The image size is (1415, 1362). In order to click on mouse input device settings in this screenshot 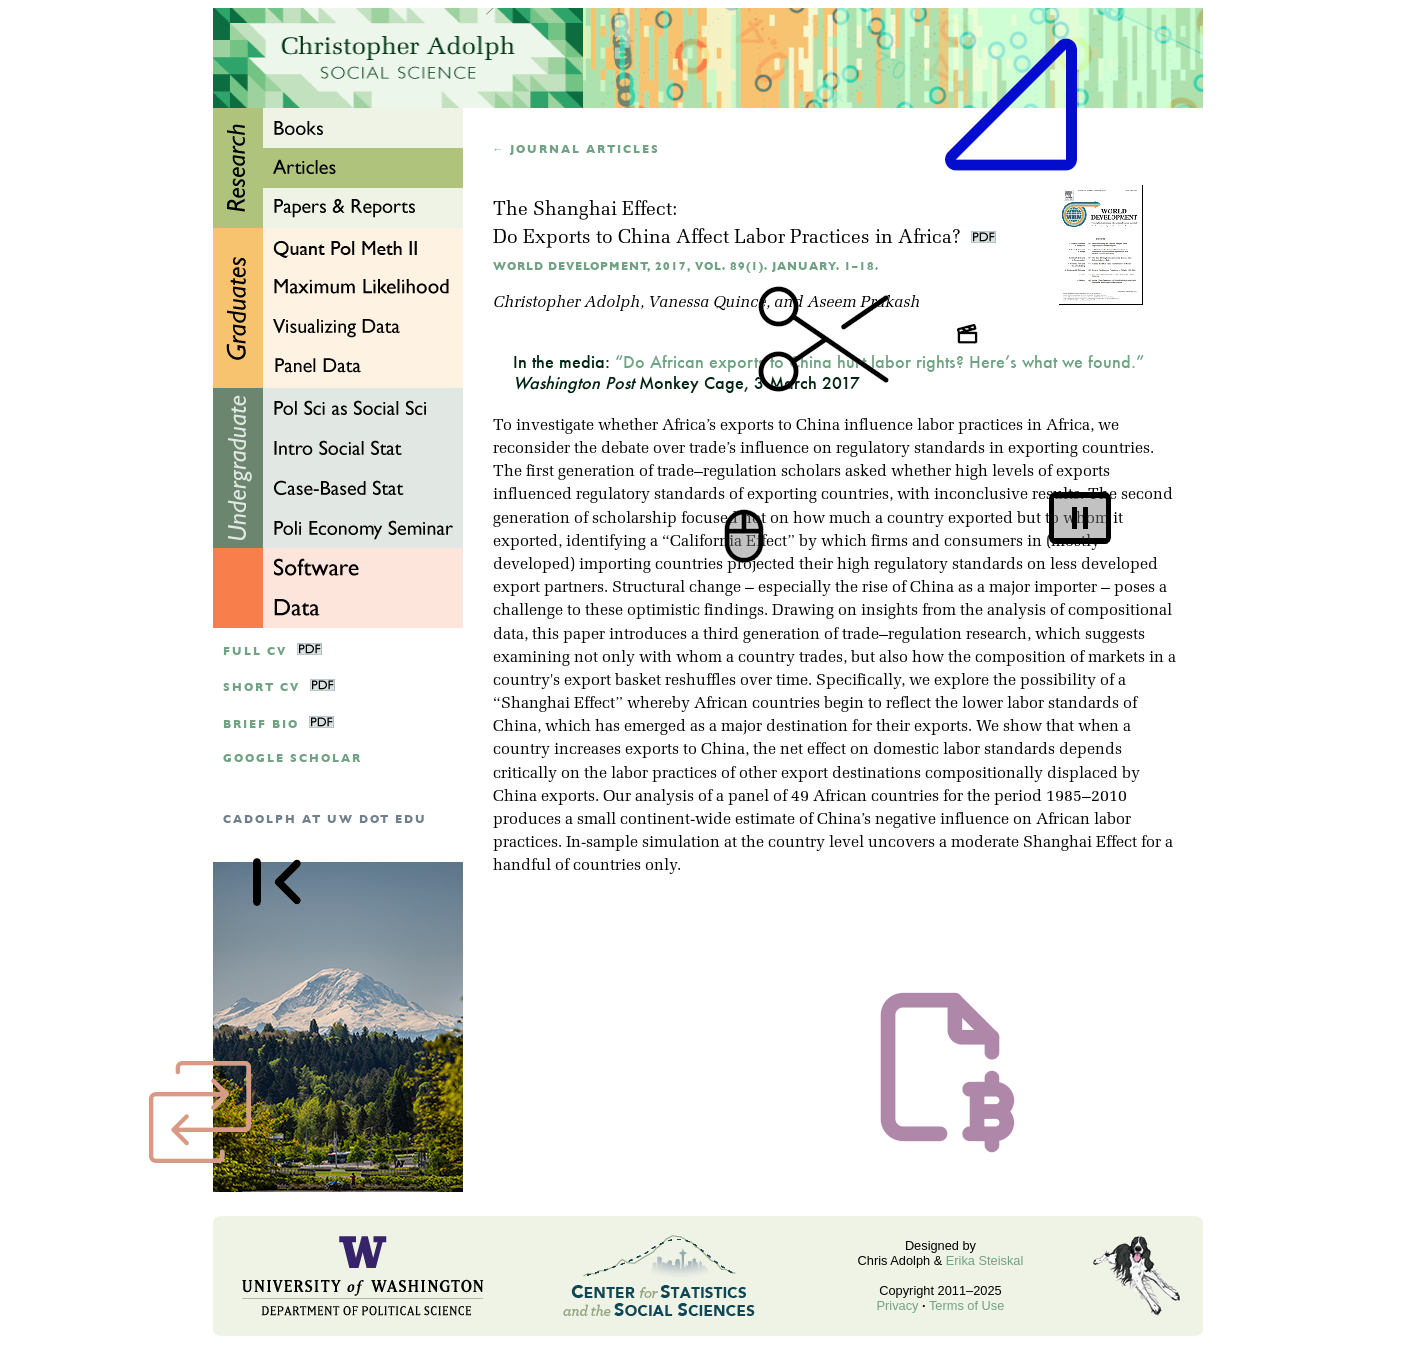, I will do `click(744, 536)`.